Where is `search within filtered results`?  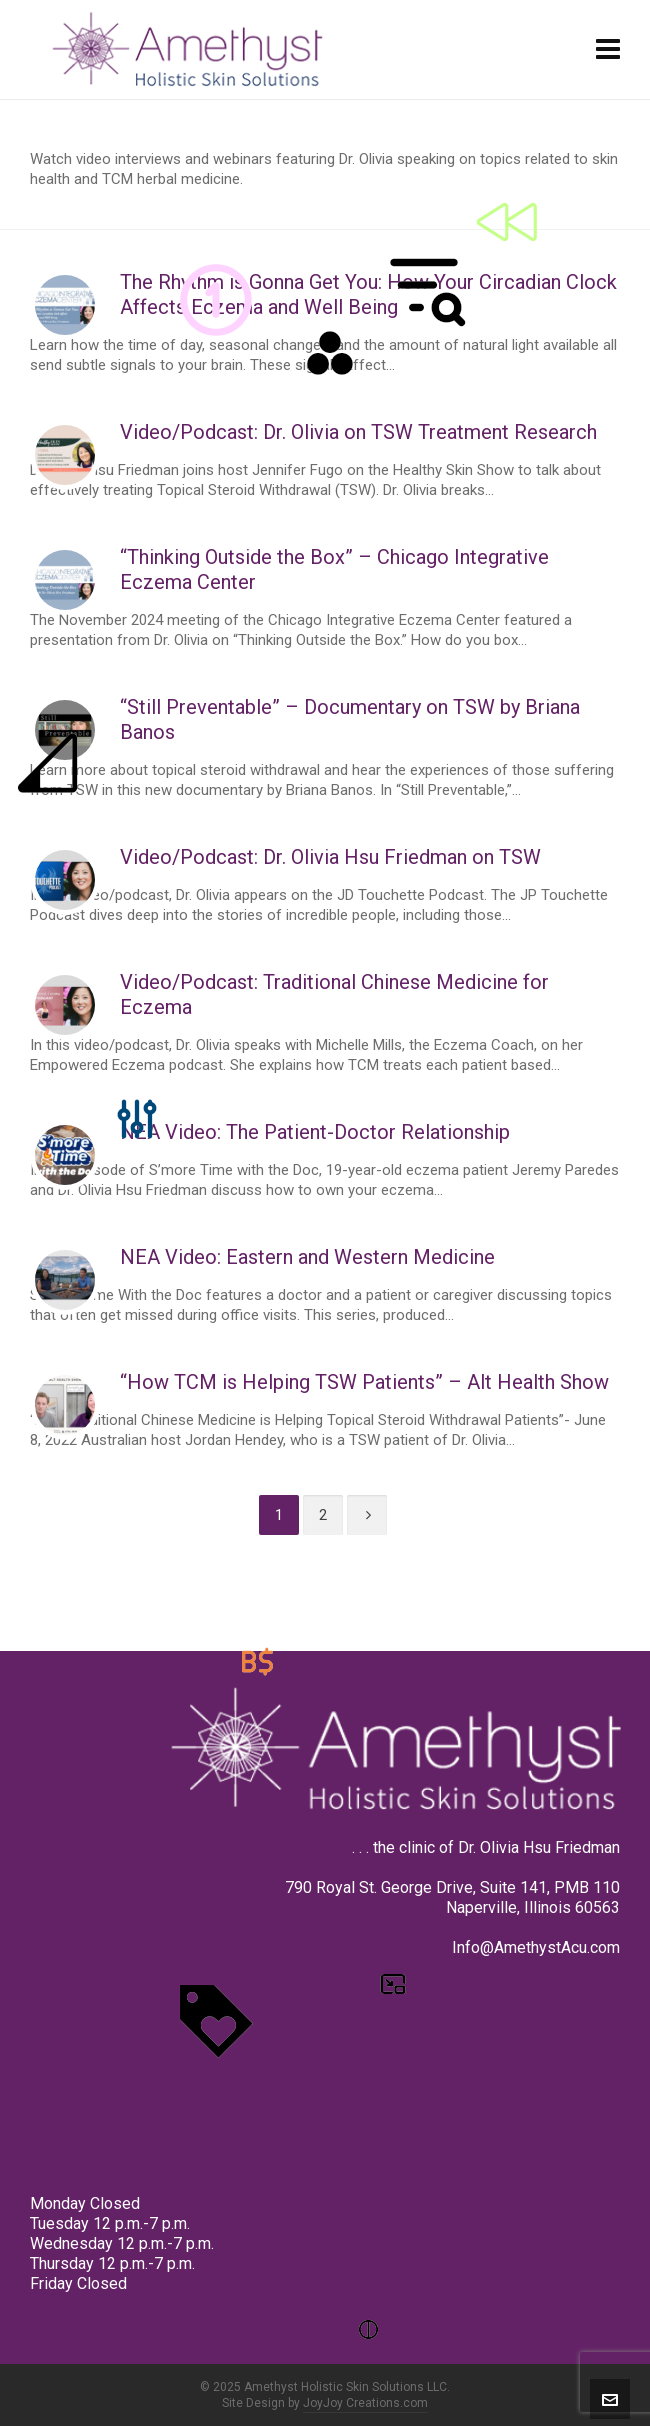
search within filtered results is located at coordinates (424, 285).